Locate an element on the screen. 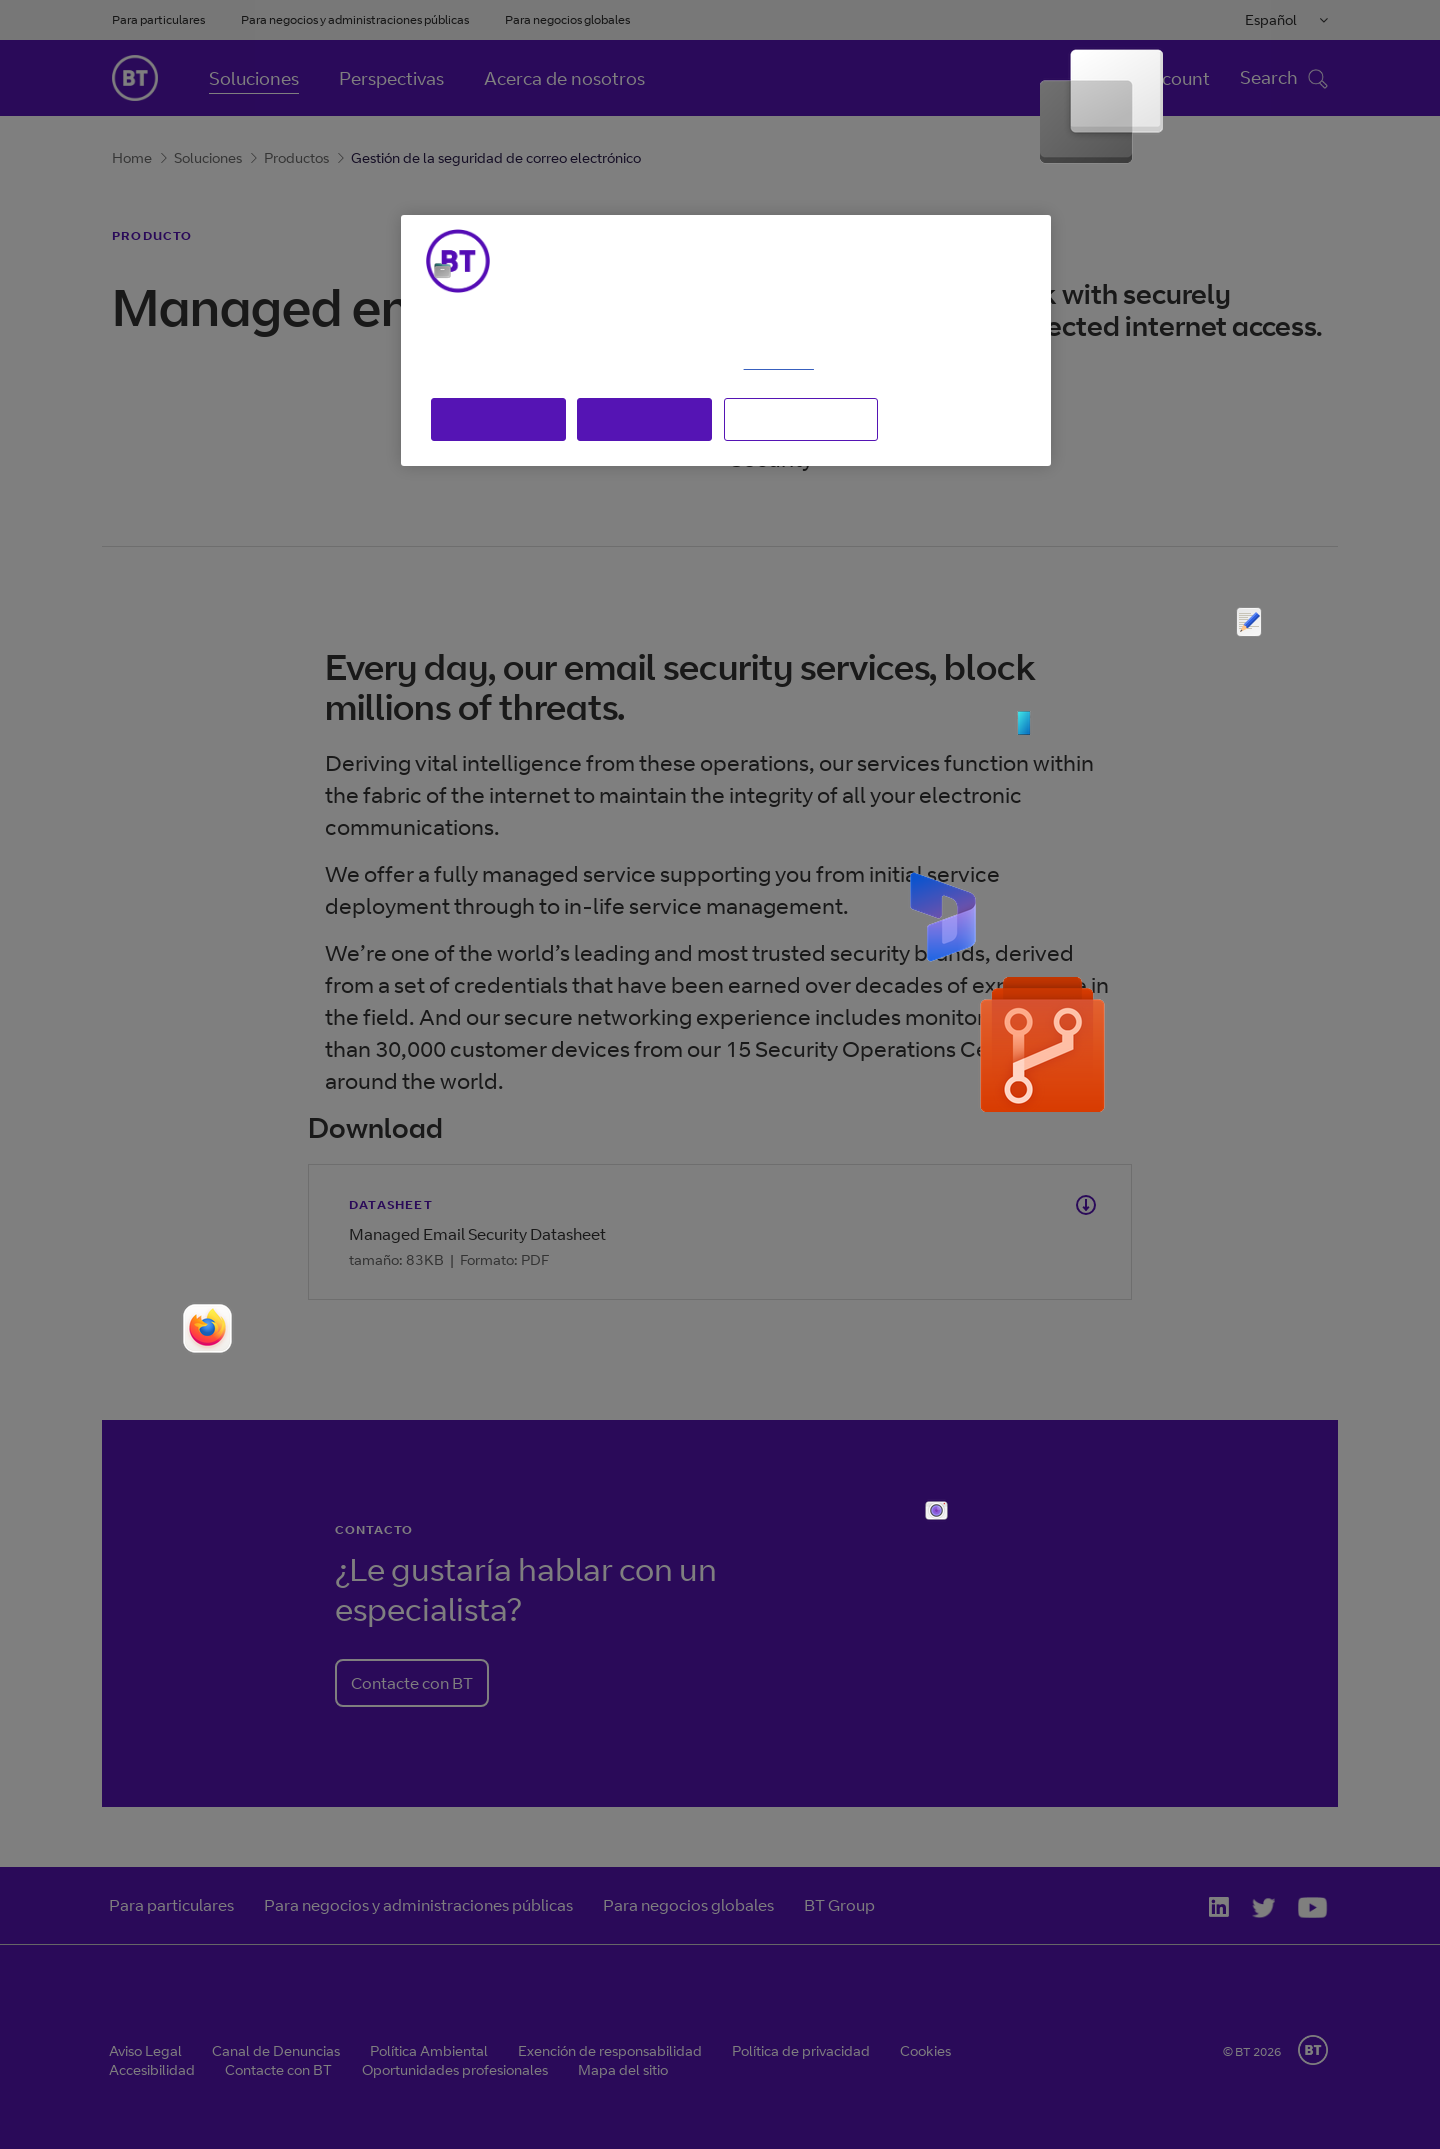  open text editor application is located at coordinates (1249, 622).